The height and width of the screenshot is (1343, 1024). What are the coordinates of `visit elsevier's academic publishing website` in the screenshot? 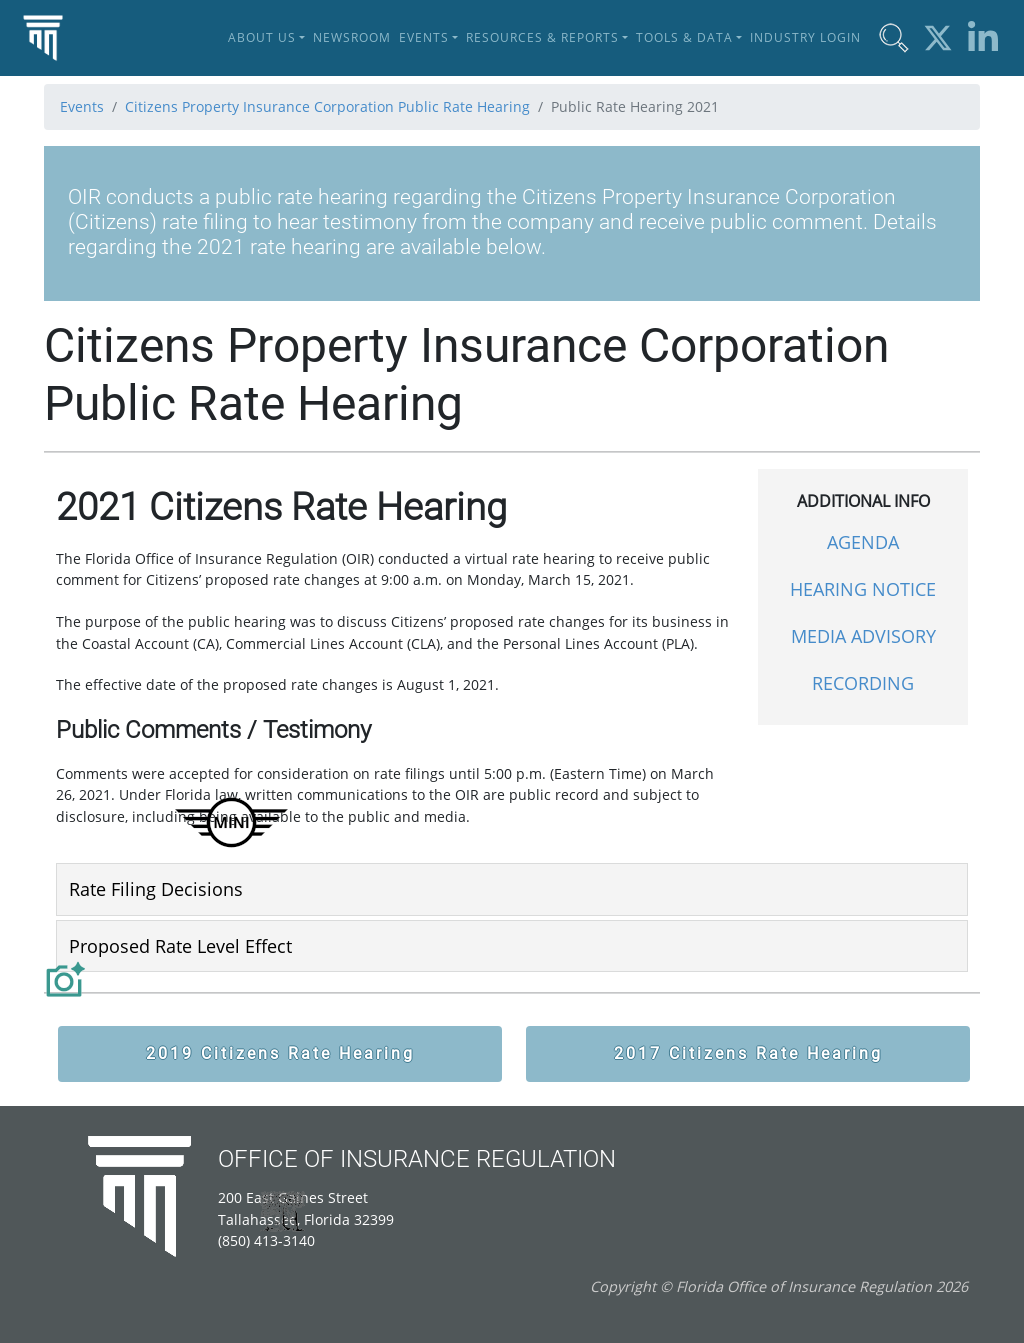 It's located at (282, 1211).